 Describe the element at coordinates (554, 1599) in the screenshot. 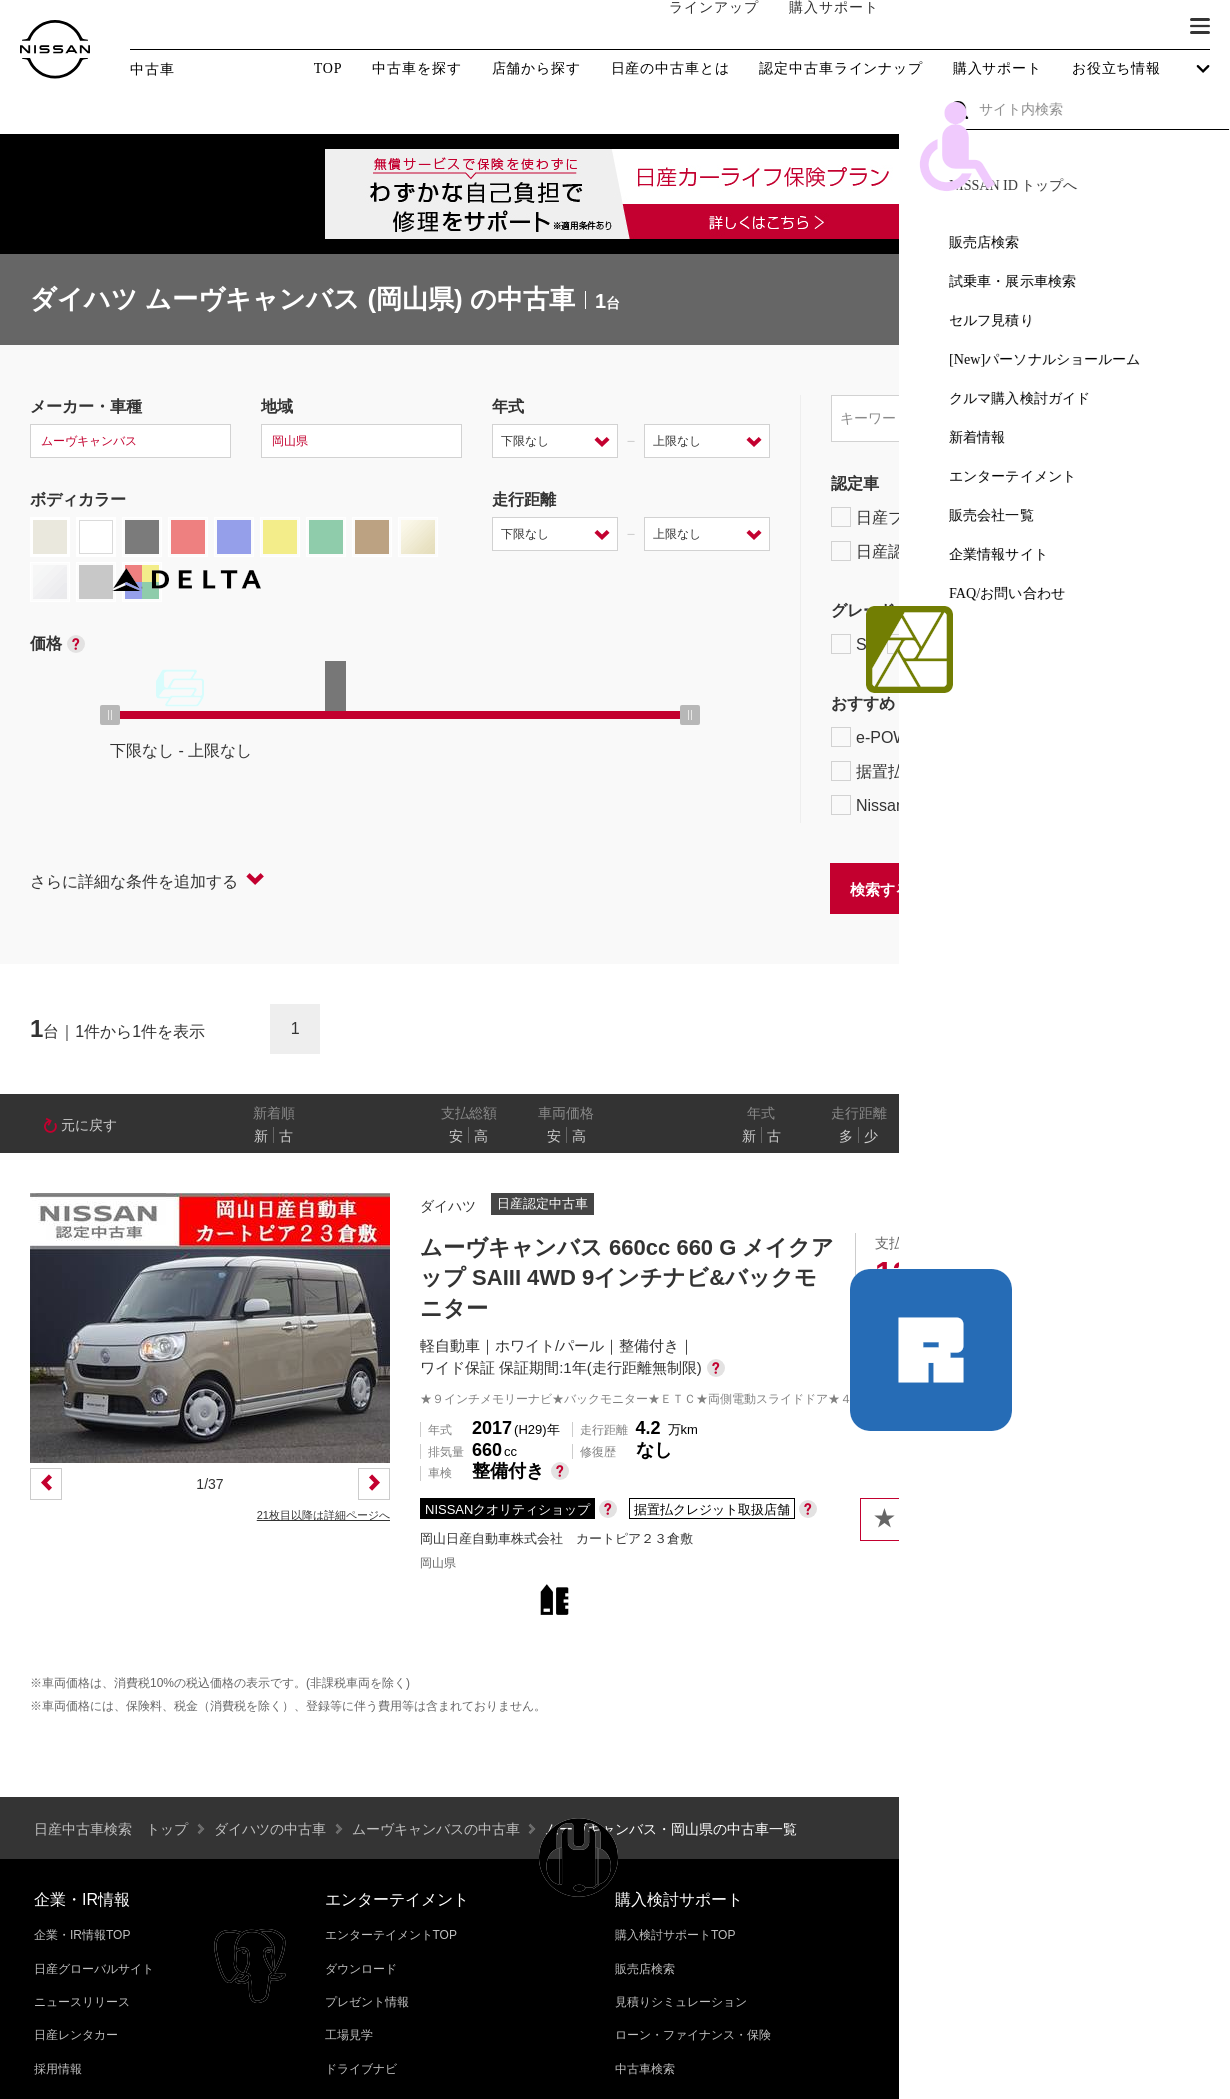

I see `access design or editing tools` at that location.